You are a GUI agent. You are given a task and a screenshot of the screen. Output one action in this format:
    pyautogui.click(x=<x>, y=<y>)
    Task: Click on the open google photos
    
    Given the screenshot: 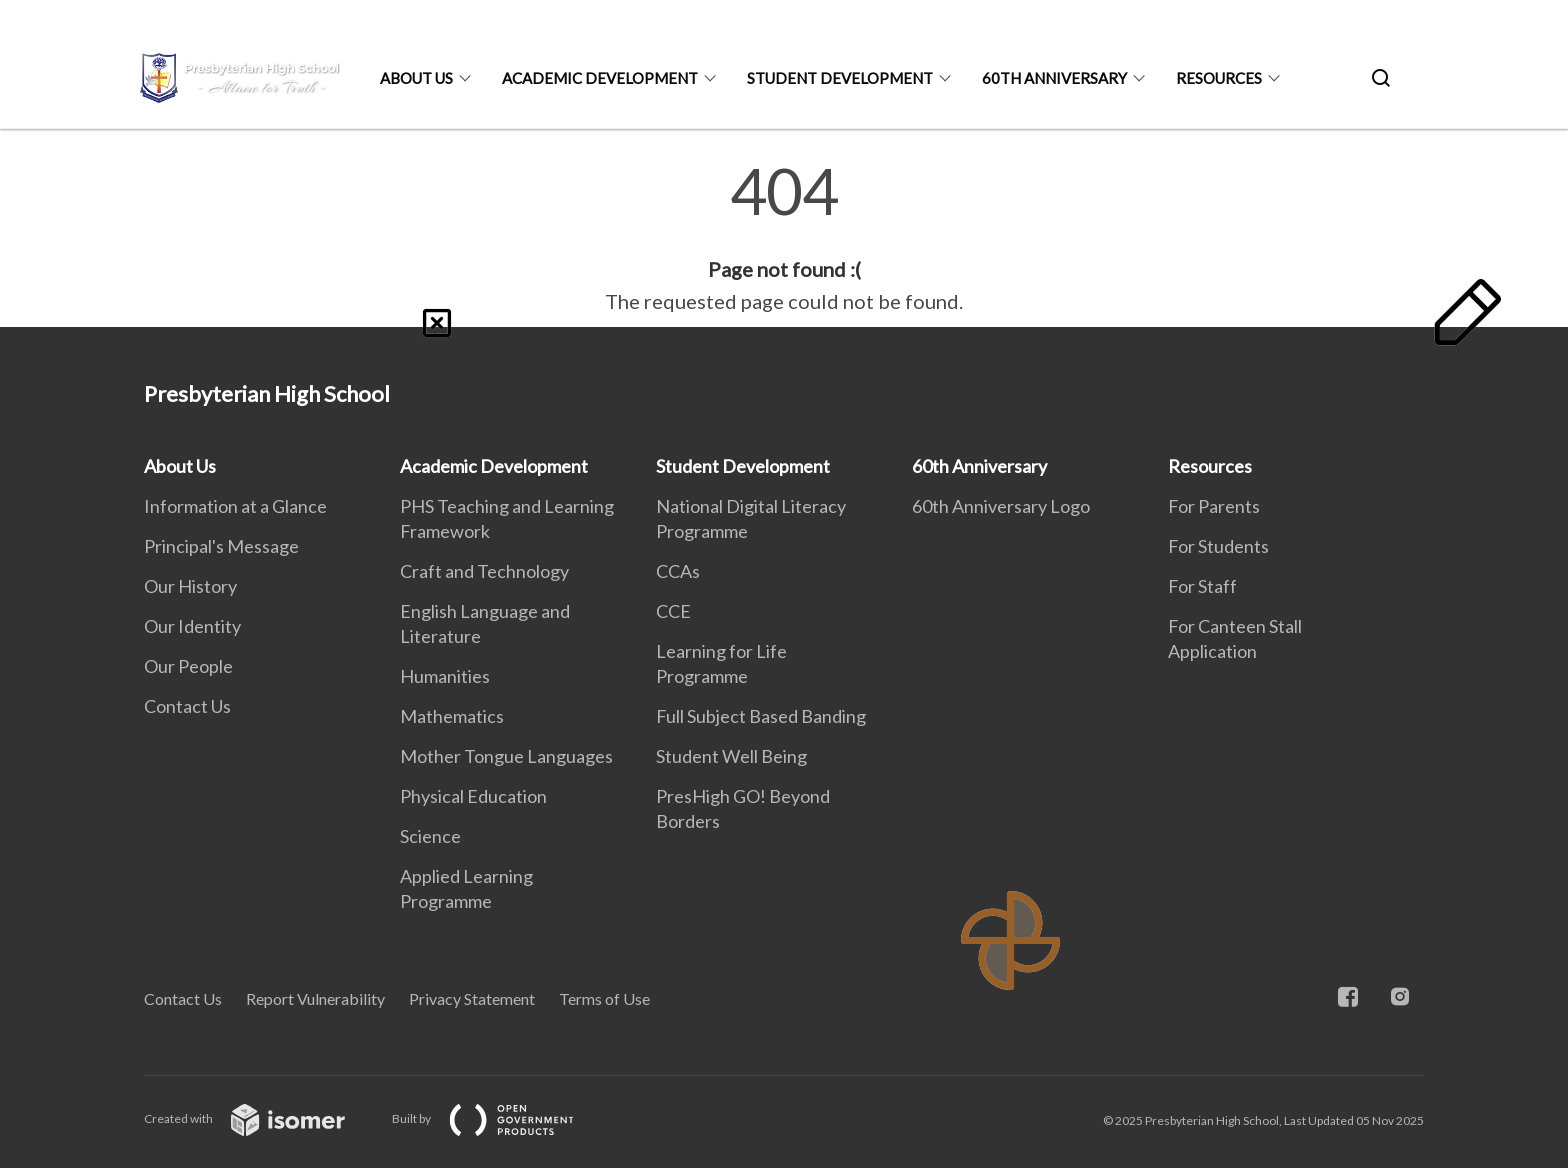 What is the action you would take?
    pyautogui.click(x=1010, y=940)
    